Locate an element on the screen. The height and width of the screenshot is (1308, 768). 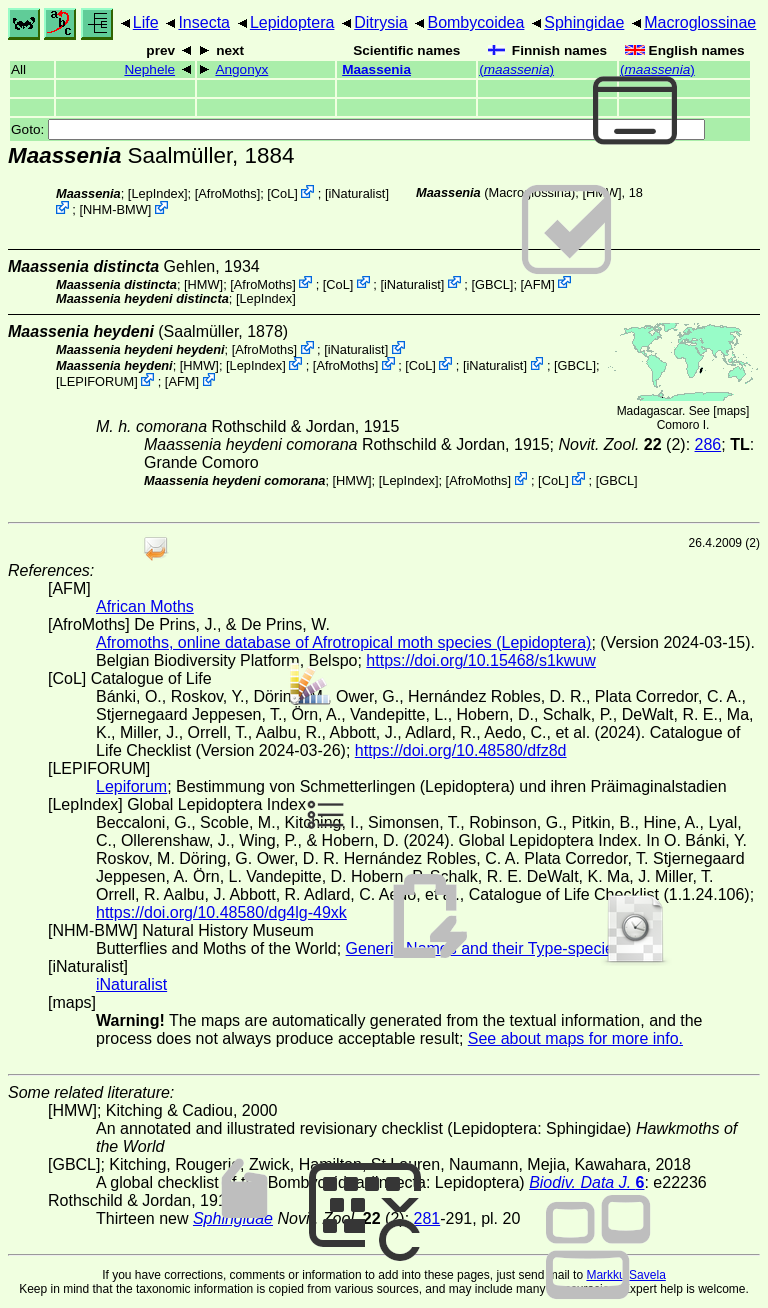
reply to the sender of this email is located at coordinates (155, 546).